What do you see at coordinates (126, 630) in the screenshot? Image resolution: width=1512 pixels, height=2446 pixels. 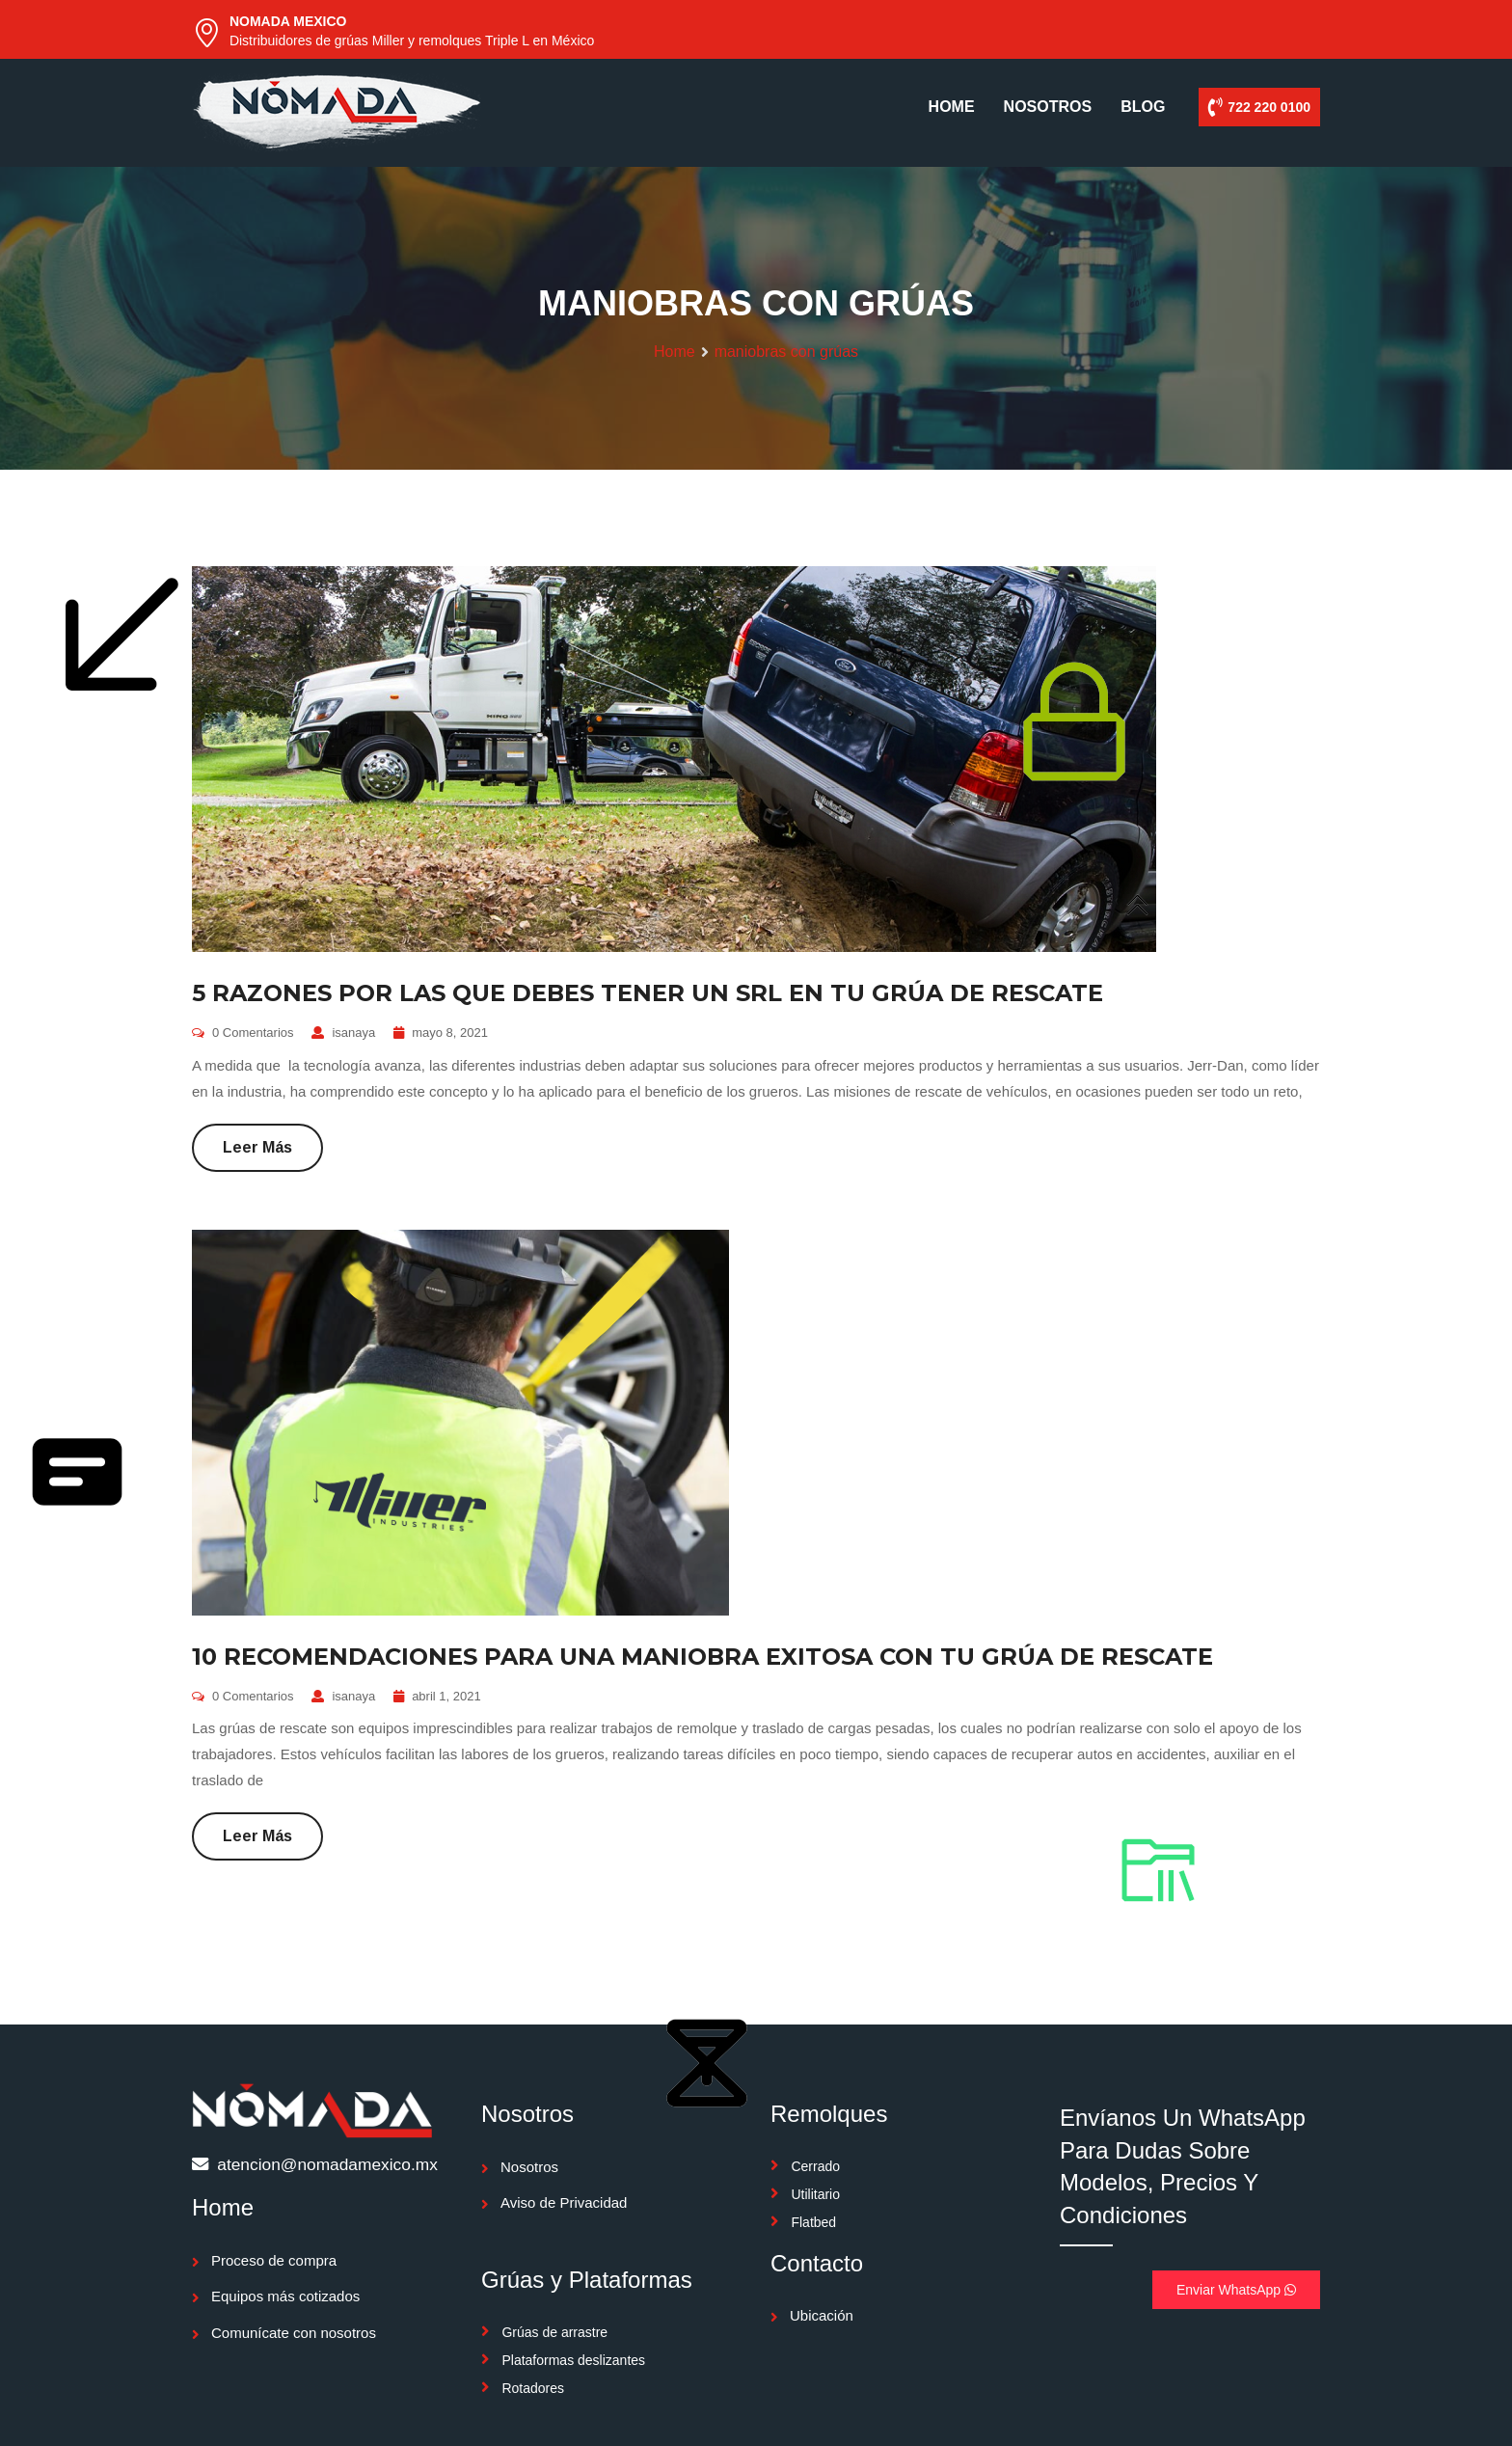 I see `navigate to previous or lower-left content` at bounding box center [126, 630].